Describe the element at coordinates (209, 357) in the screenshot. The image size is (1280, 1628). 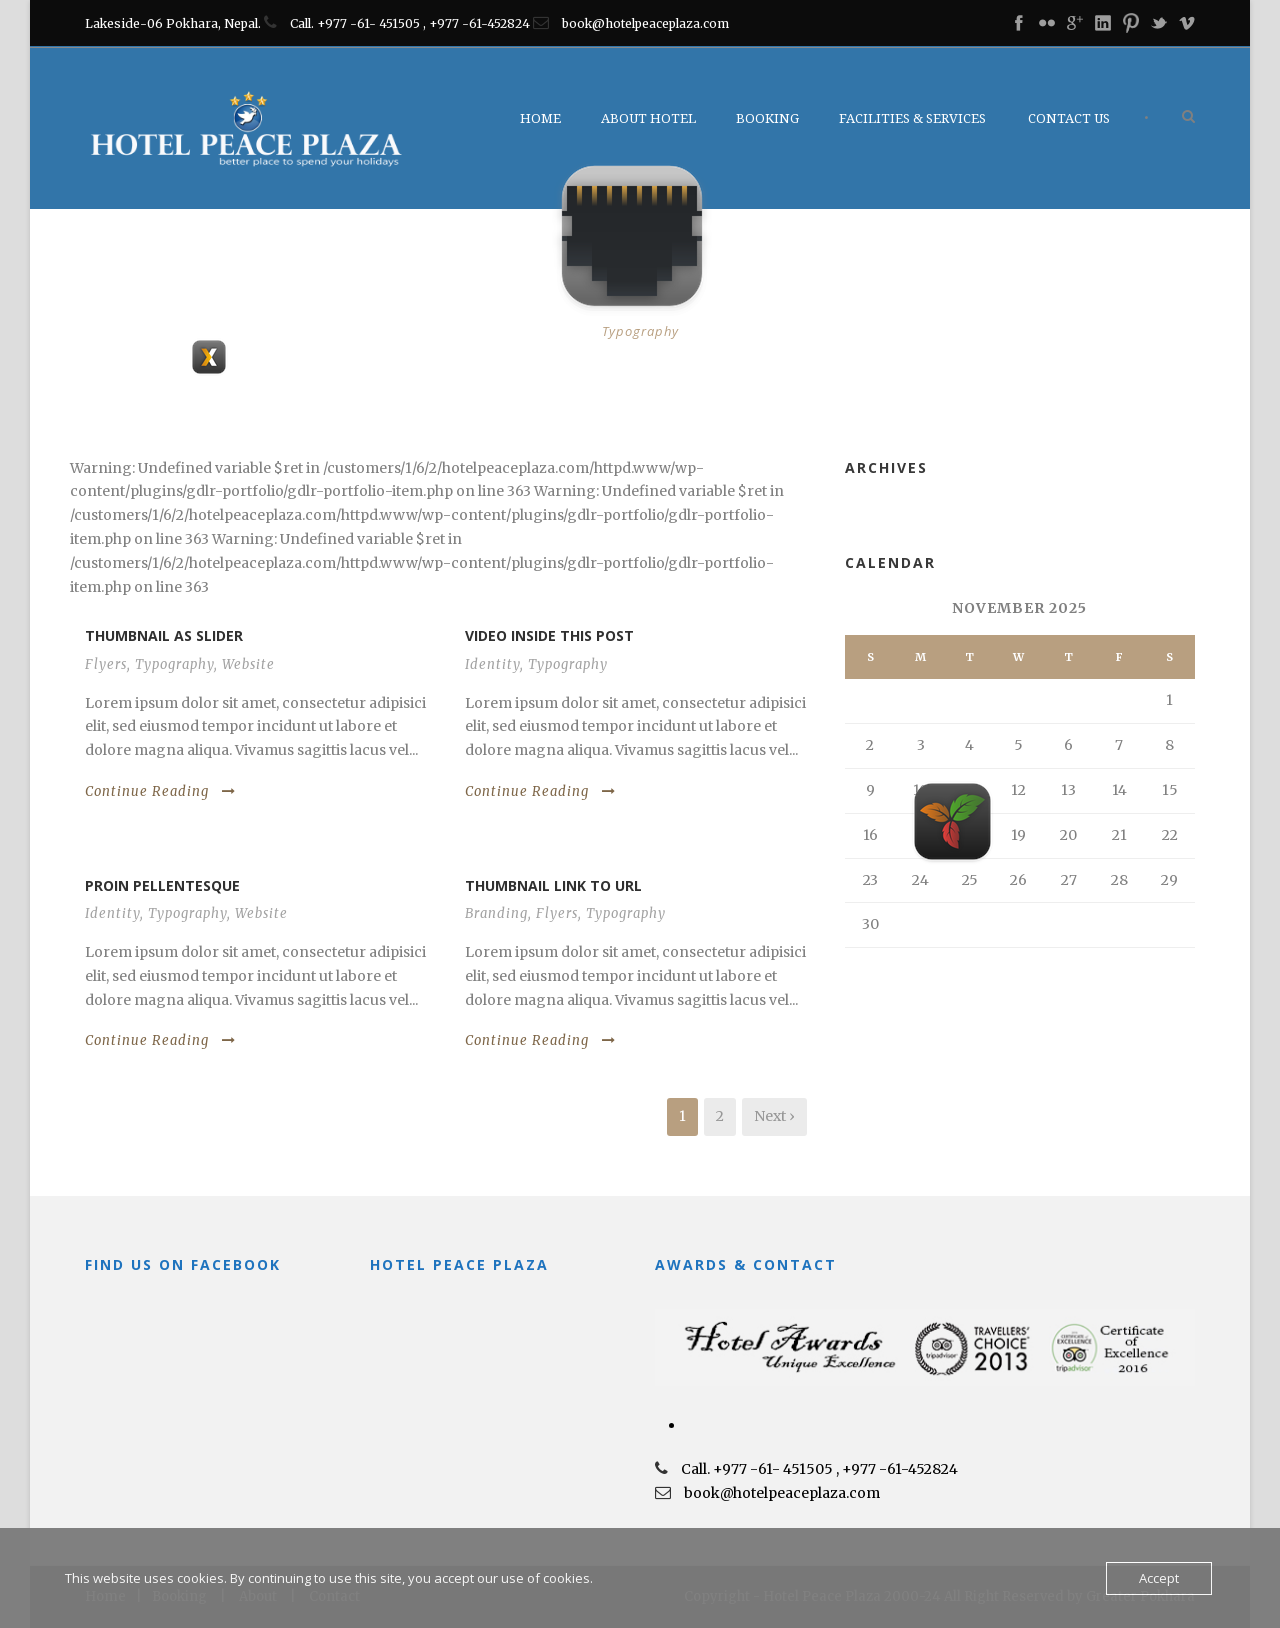
I see `open plex media server` at that location.